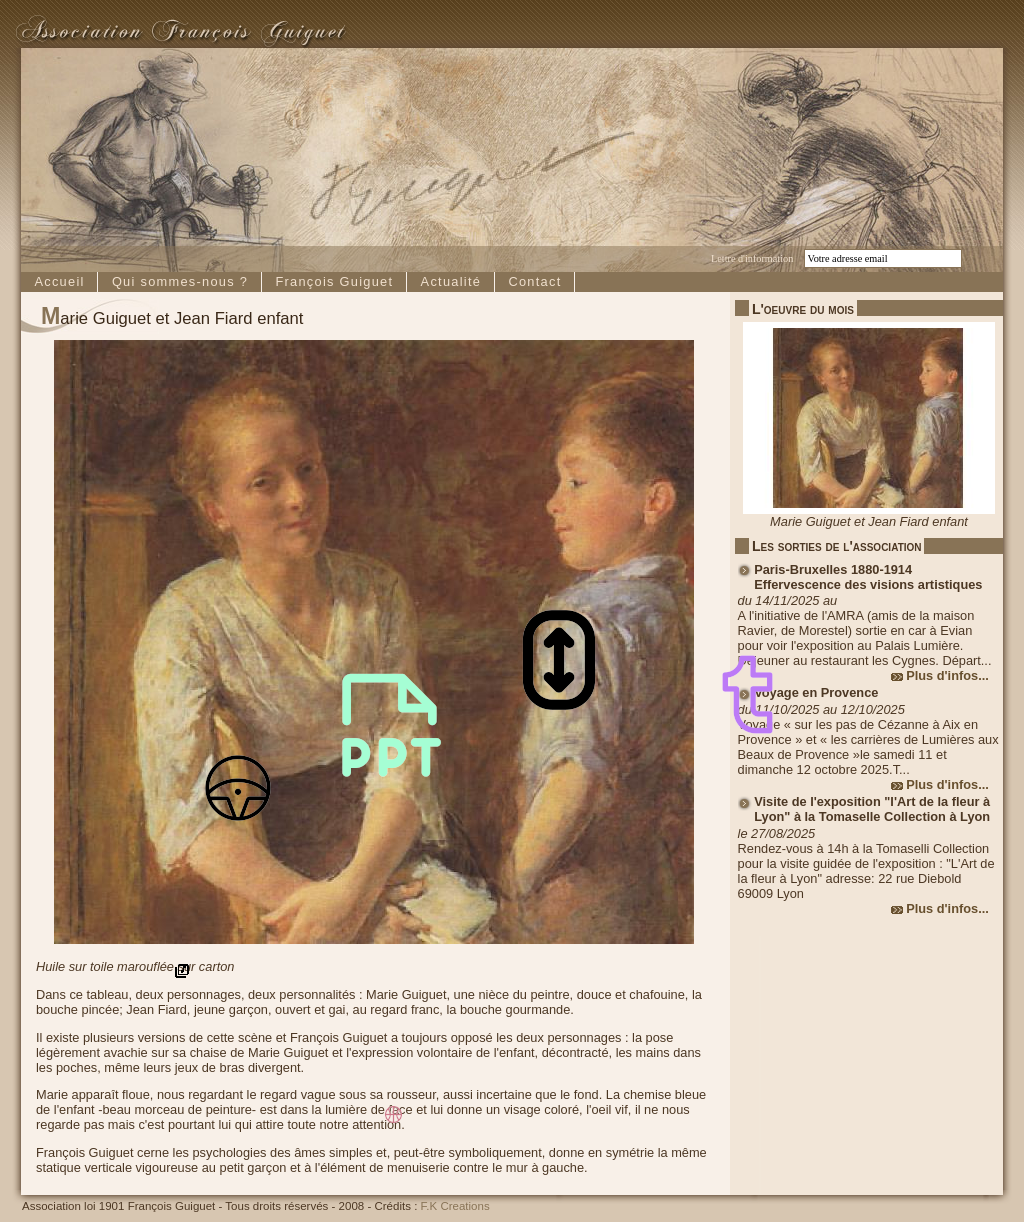  What do you see at coordinates (238, 788) in the screenshot?
I see `access driving or navigation mode` at bounding box center [238, 788].